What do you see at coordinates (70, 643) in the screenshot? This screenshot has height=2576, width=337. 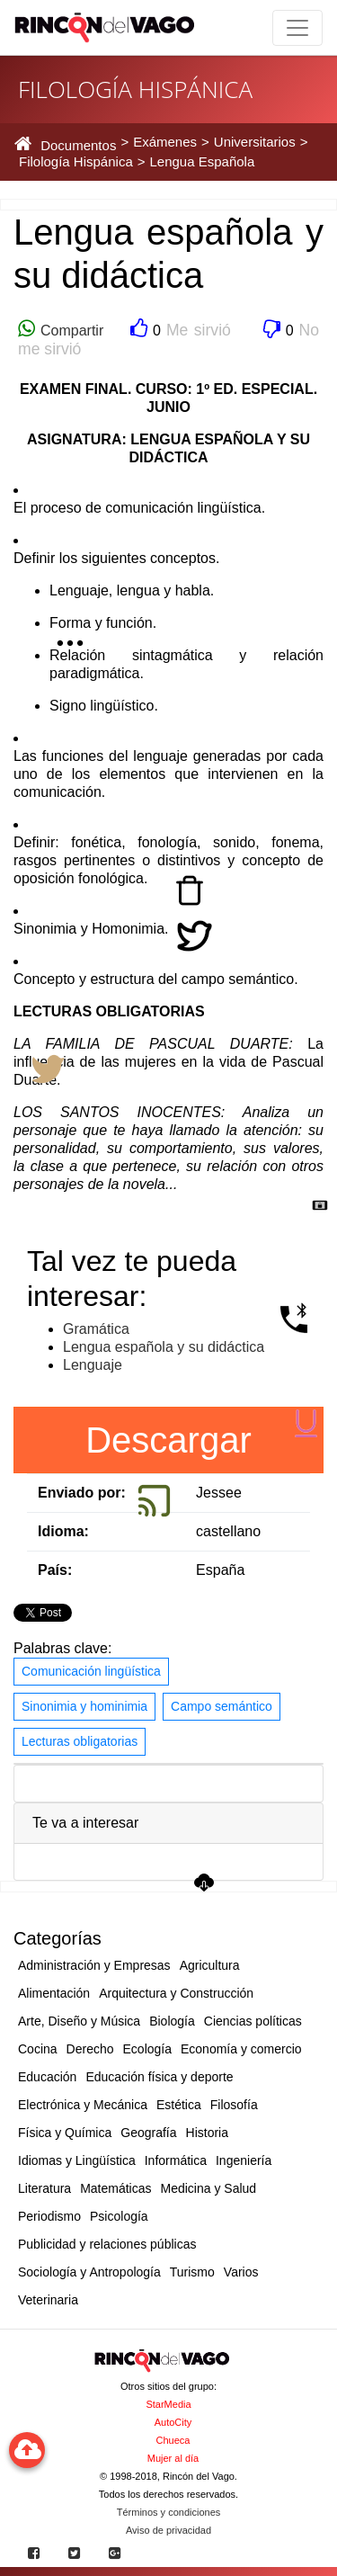 I see `access more options or actions` at bounding box center [70, 643].